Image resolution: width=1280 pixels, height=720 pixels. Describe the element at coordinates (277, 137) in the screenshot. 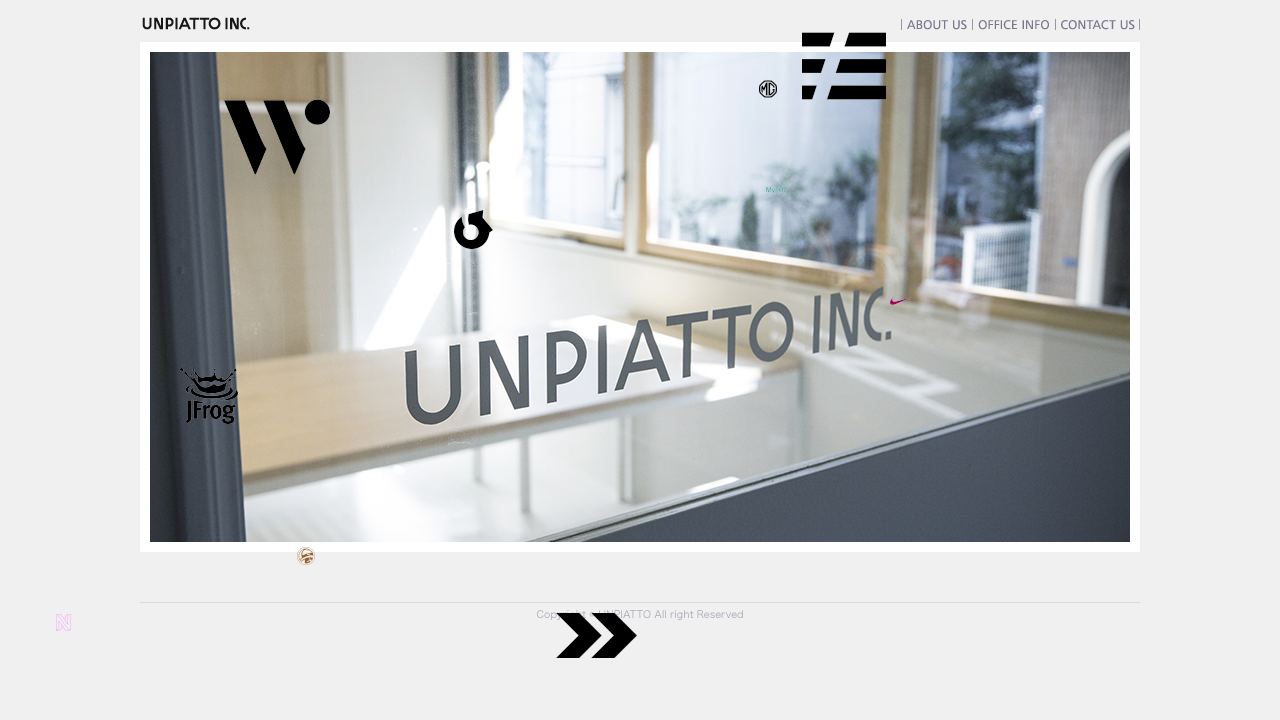

I see `open the Wantedly app` at that location.